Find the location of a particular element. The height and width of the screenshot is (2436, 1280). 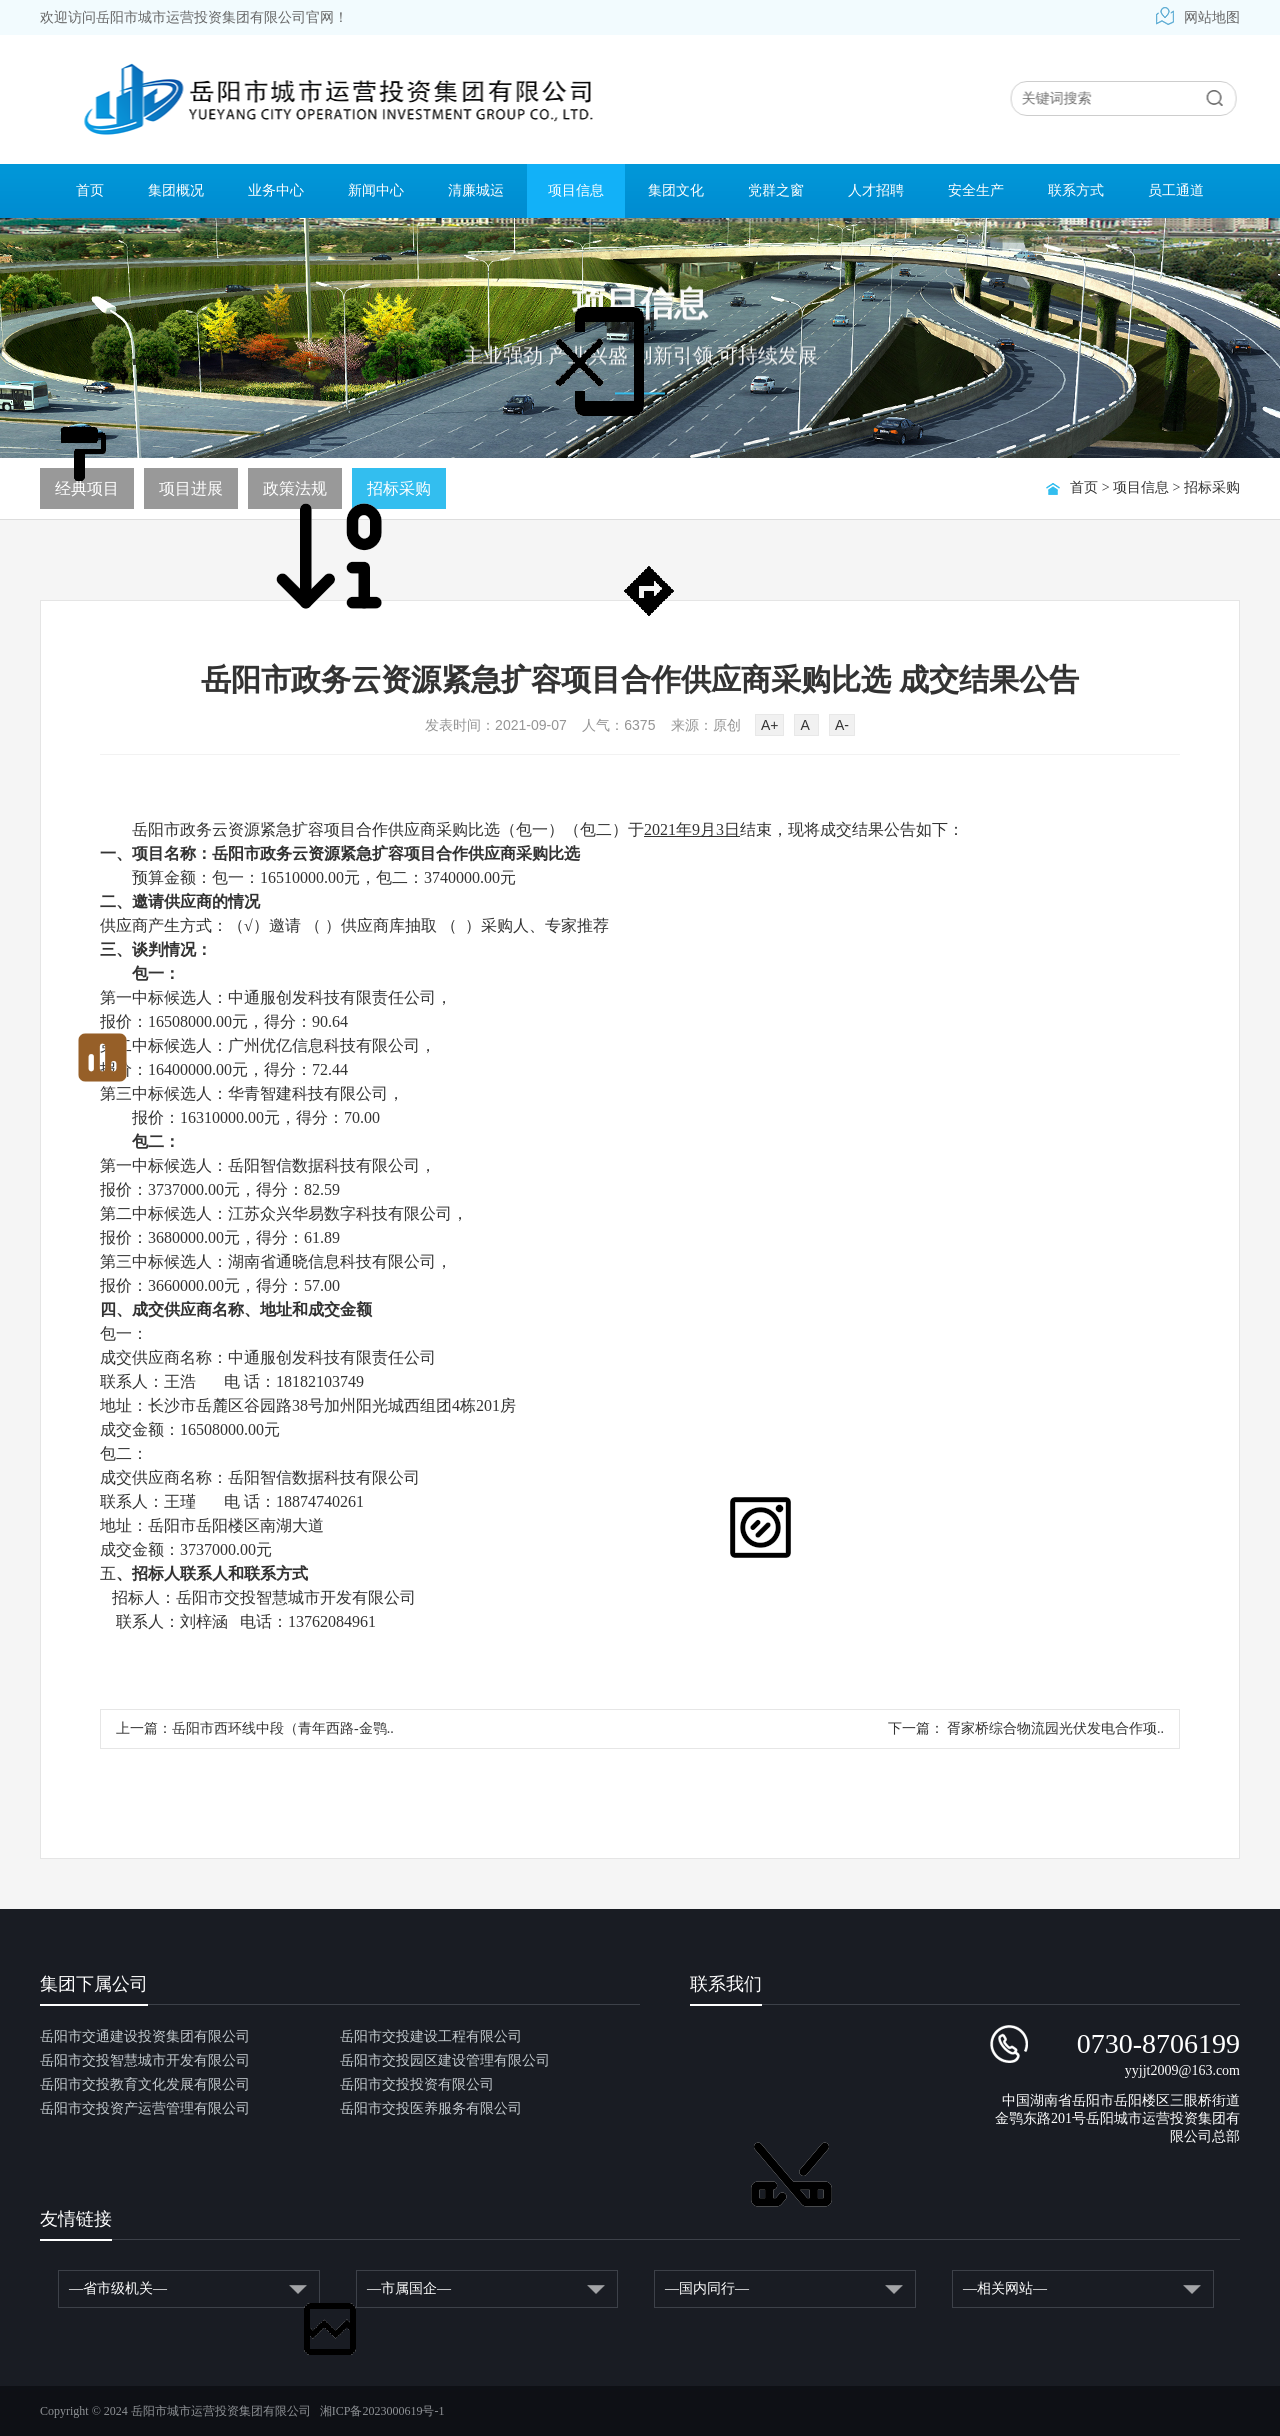

indicates an image failed to load is located at coordinates (330, 2329).